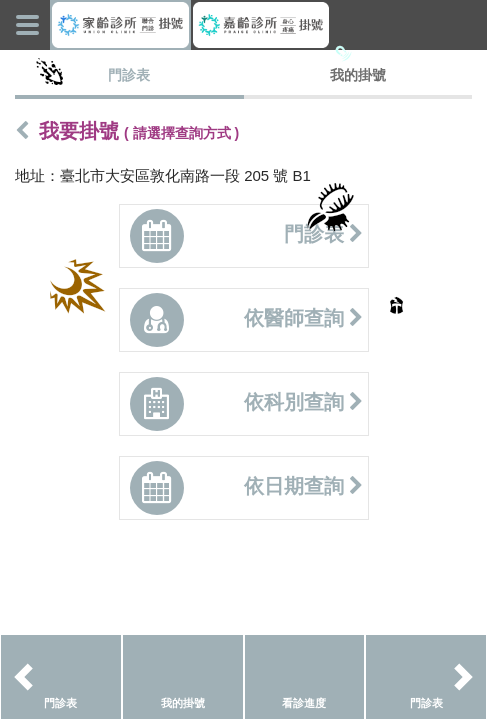 This screenshot has height=720, width=487. Describe the element at coordinates (343, 53) in the screenshot. I see `attract or collect items in a game` at that location.